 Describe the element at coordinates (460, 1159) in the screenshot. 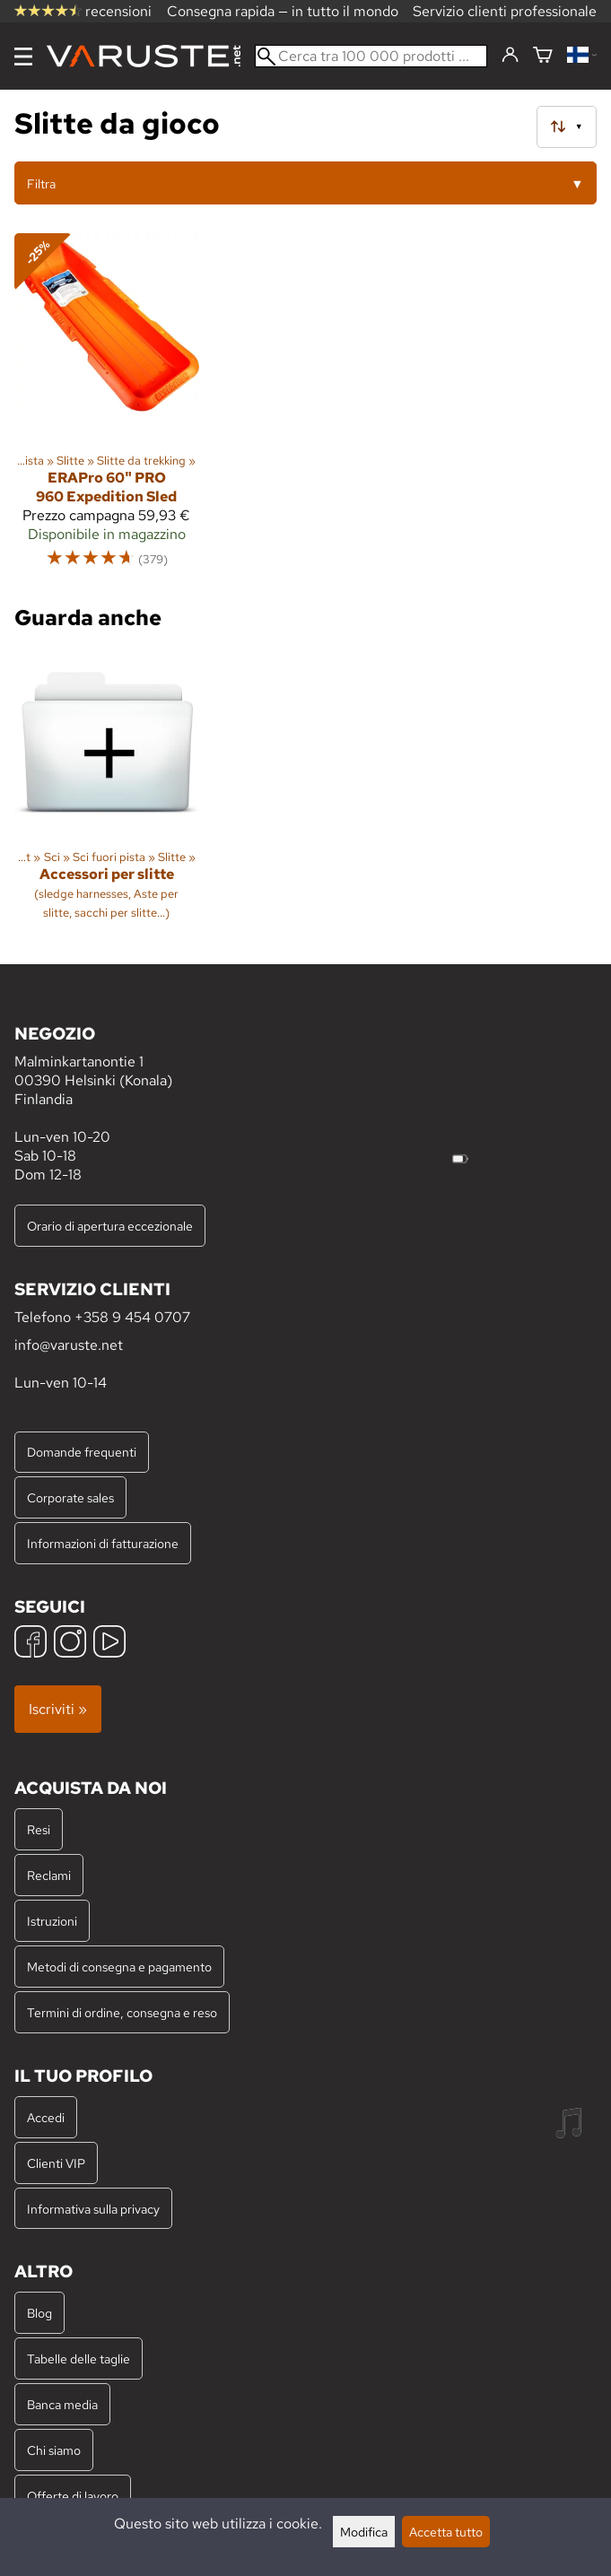

I see `indicates battery at 70% charge` at that location.